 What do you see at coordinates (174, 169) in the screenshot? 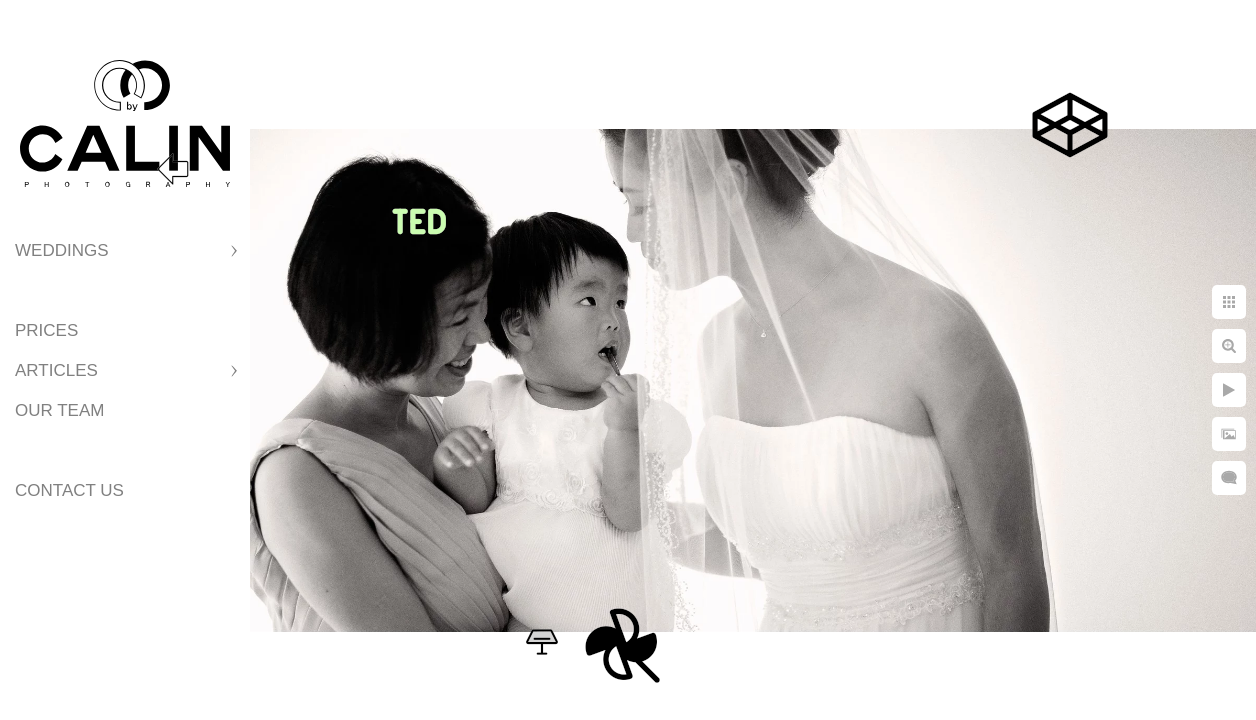
I see `go back to the previous screen` at bounding box center [174, 169].